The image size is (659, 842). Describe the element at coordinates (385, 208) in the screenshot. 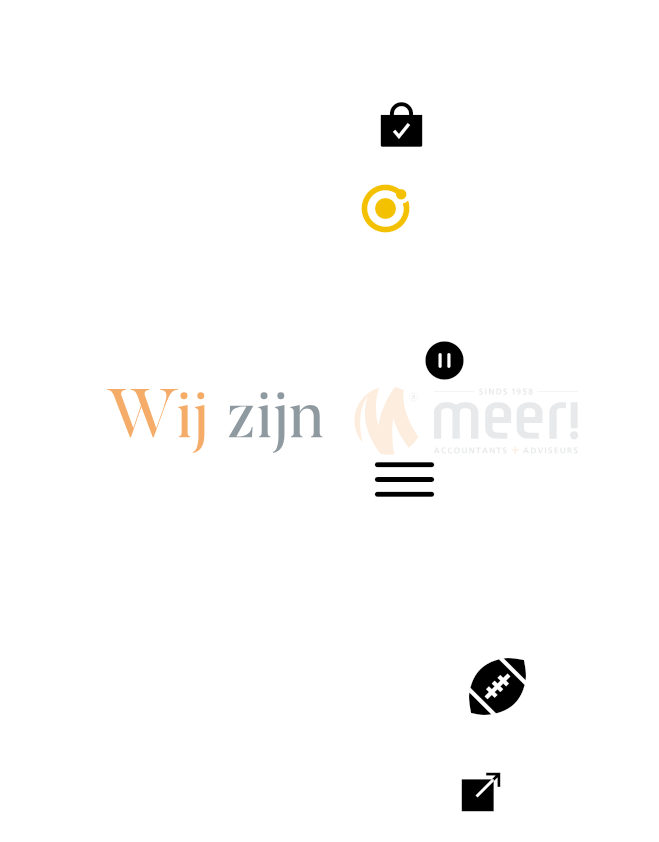

I see `ionic framework logo` at that location.